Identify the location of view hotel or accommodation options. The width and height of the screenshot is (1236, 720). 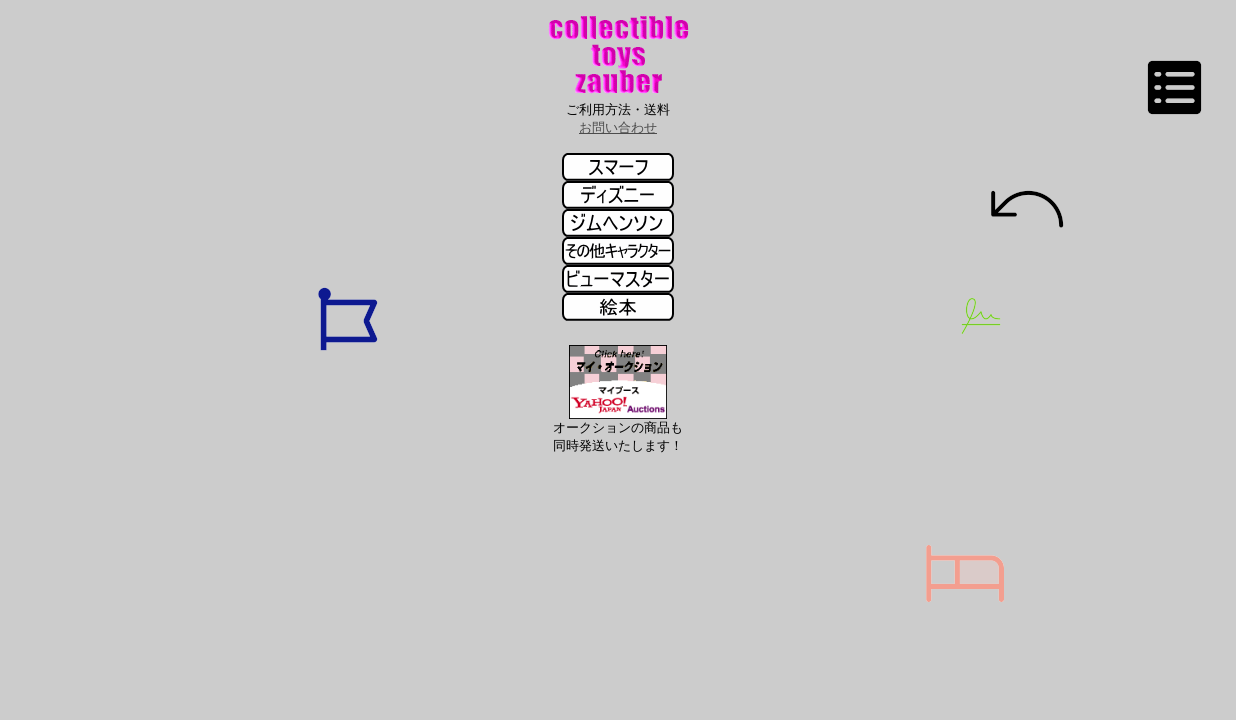
(962, 573).